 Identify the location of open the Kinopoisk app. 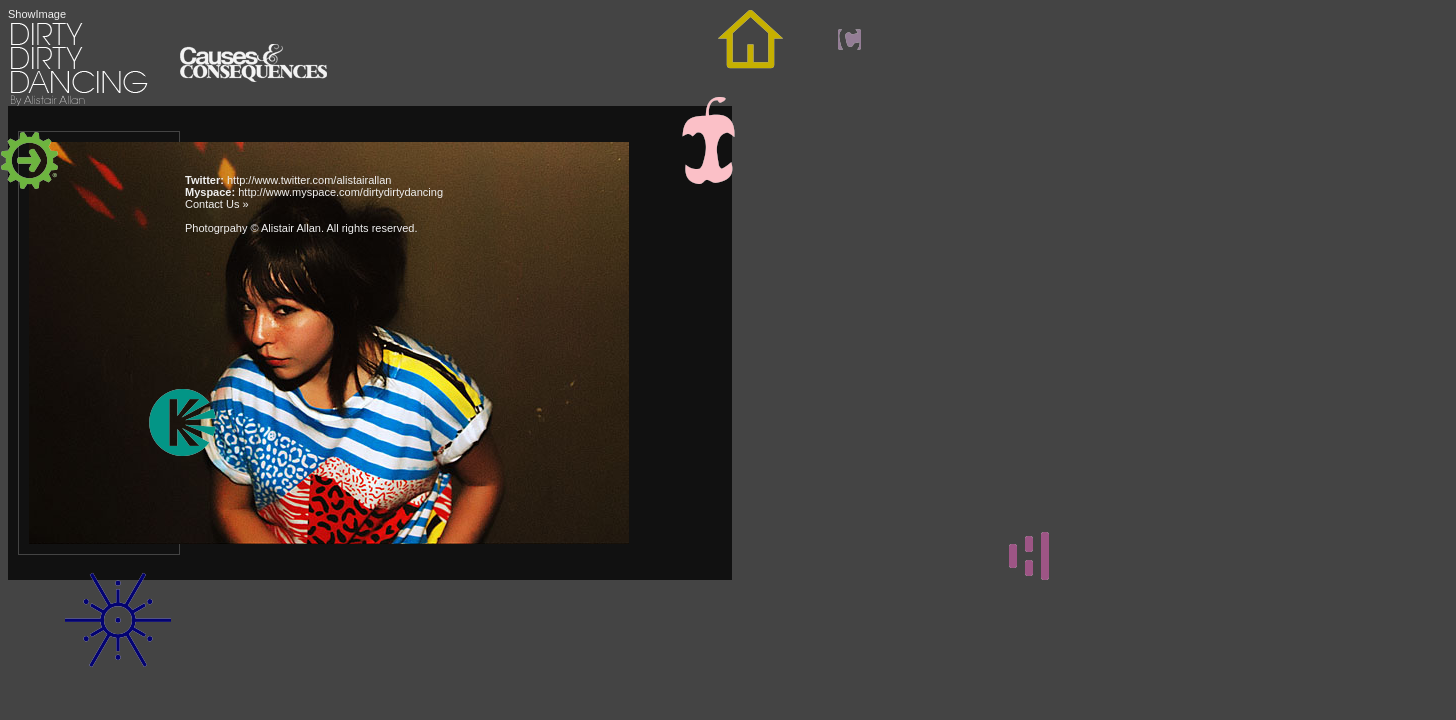
(182, 422).